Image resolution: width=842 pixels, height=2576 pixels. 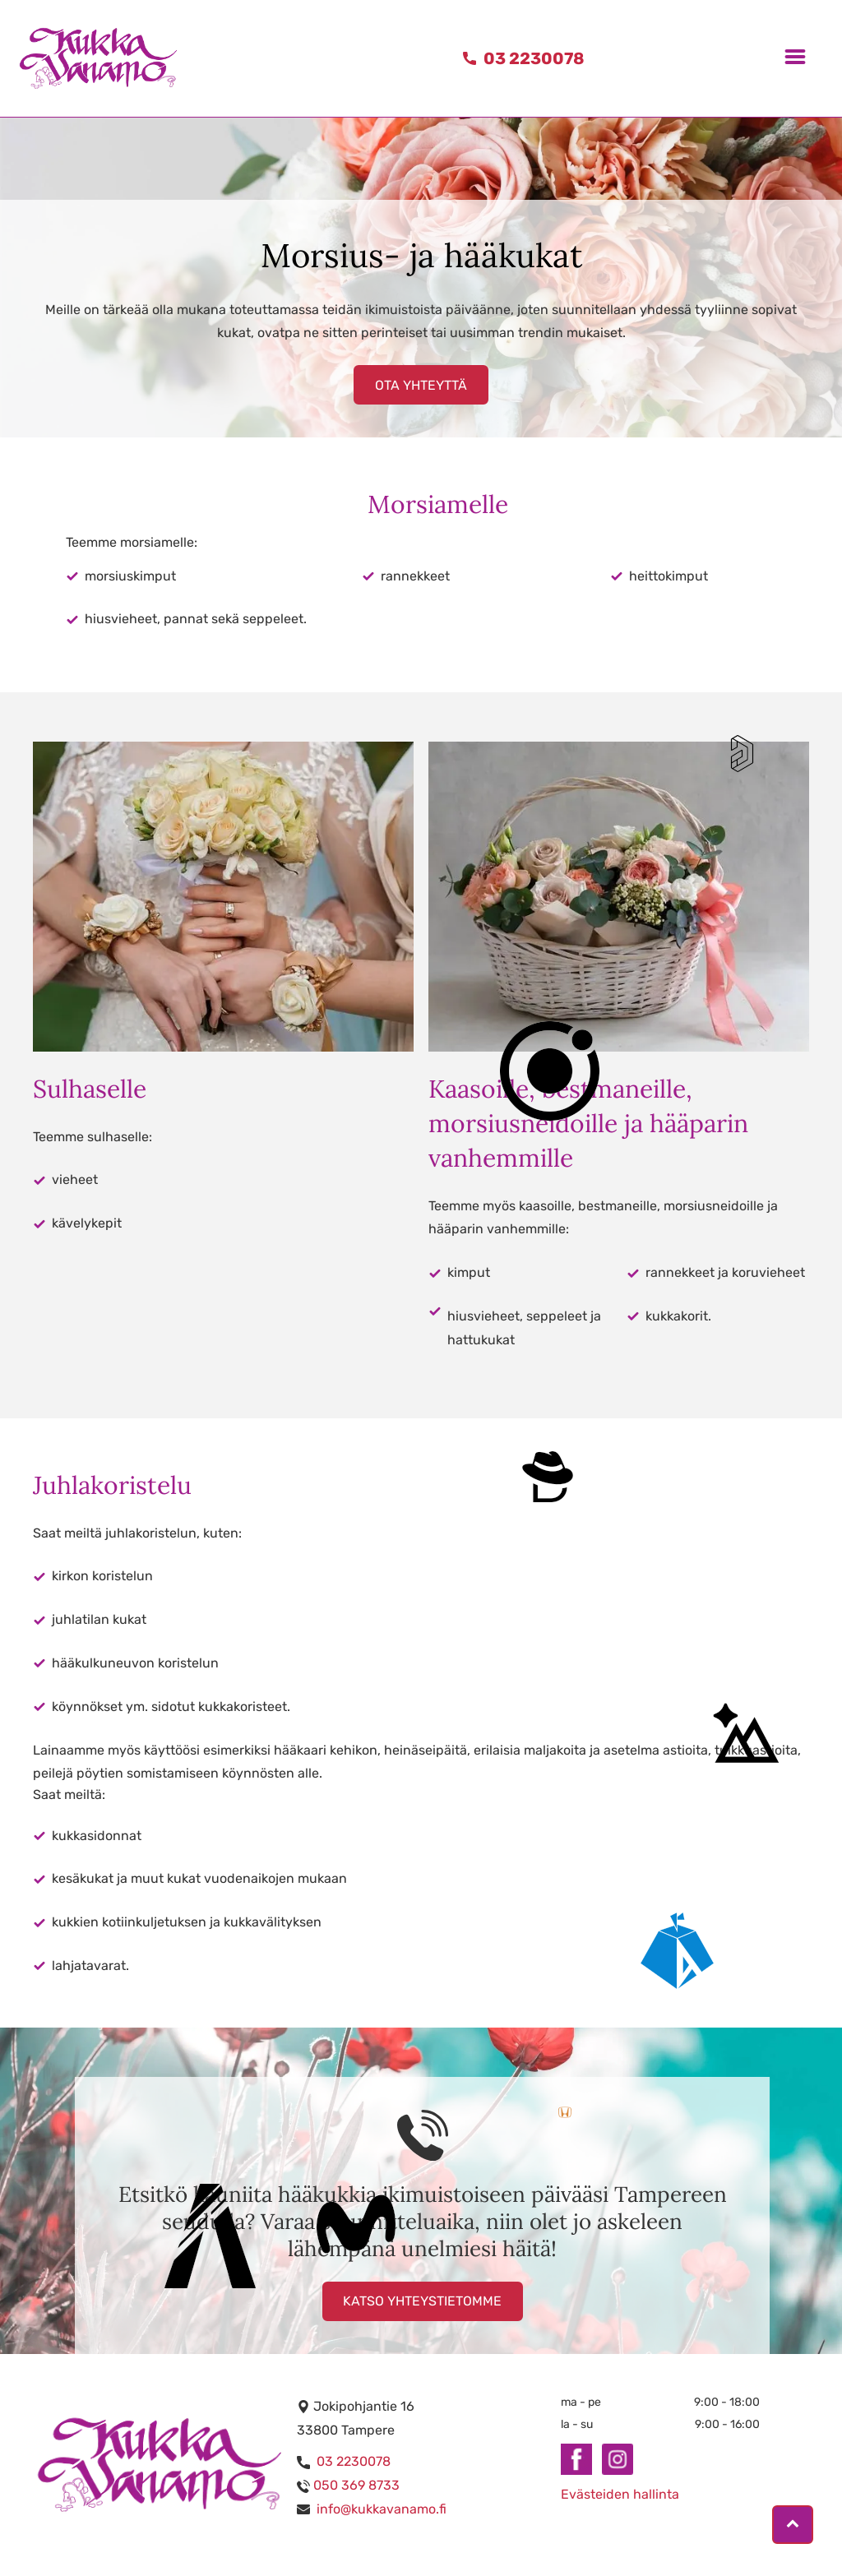 What do you see at coordinates (356, 2224) in the screenshot?
I see `open the Movistar mobile app` at bounding box center [356, 2224].